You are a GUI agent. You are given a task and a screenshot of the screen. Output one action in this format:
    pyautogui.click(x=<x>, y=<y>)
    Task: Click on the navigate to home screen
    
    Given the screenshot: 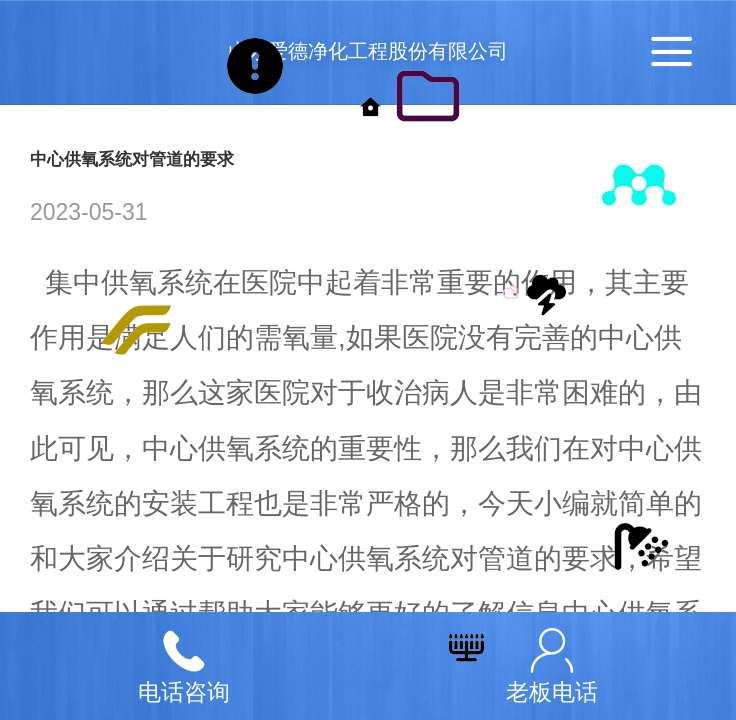 What is the action you would take?
    pyautogui.click(x=370, y=107)
    